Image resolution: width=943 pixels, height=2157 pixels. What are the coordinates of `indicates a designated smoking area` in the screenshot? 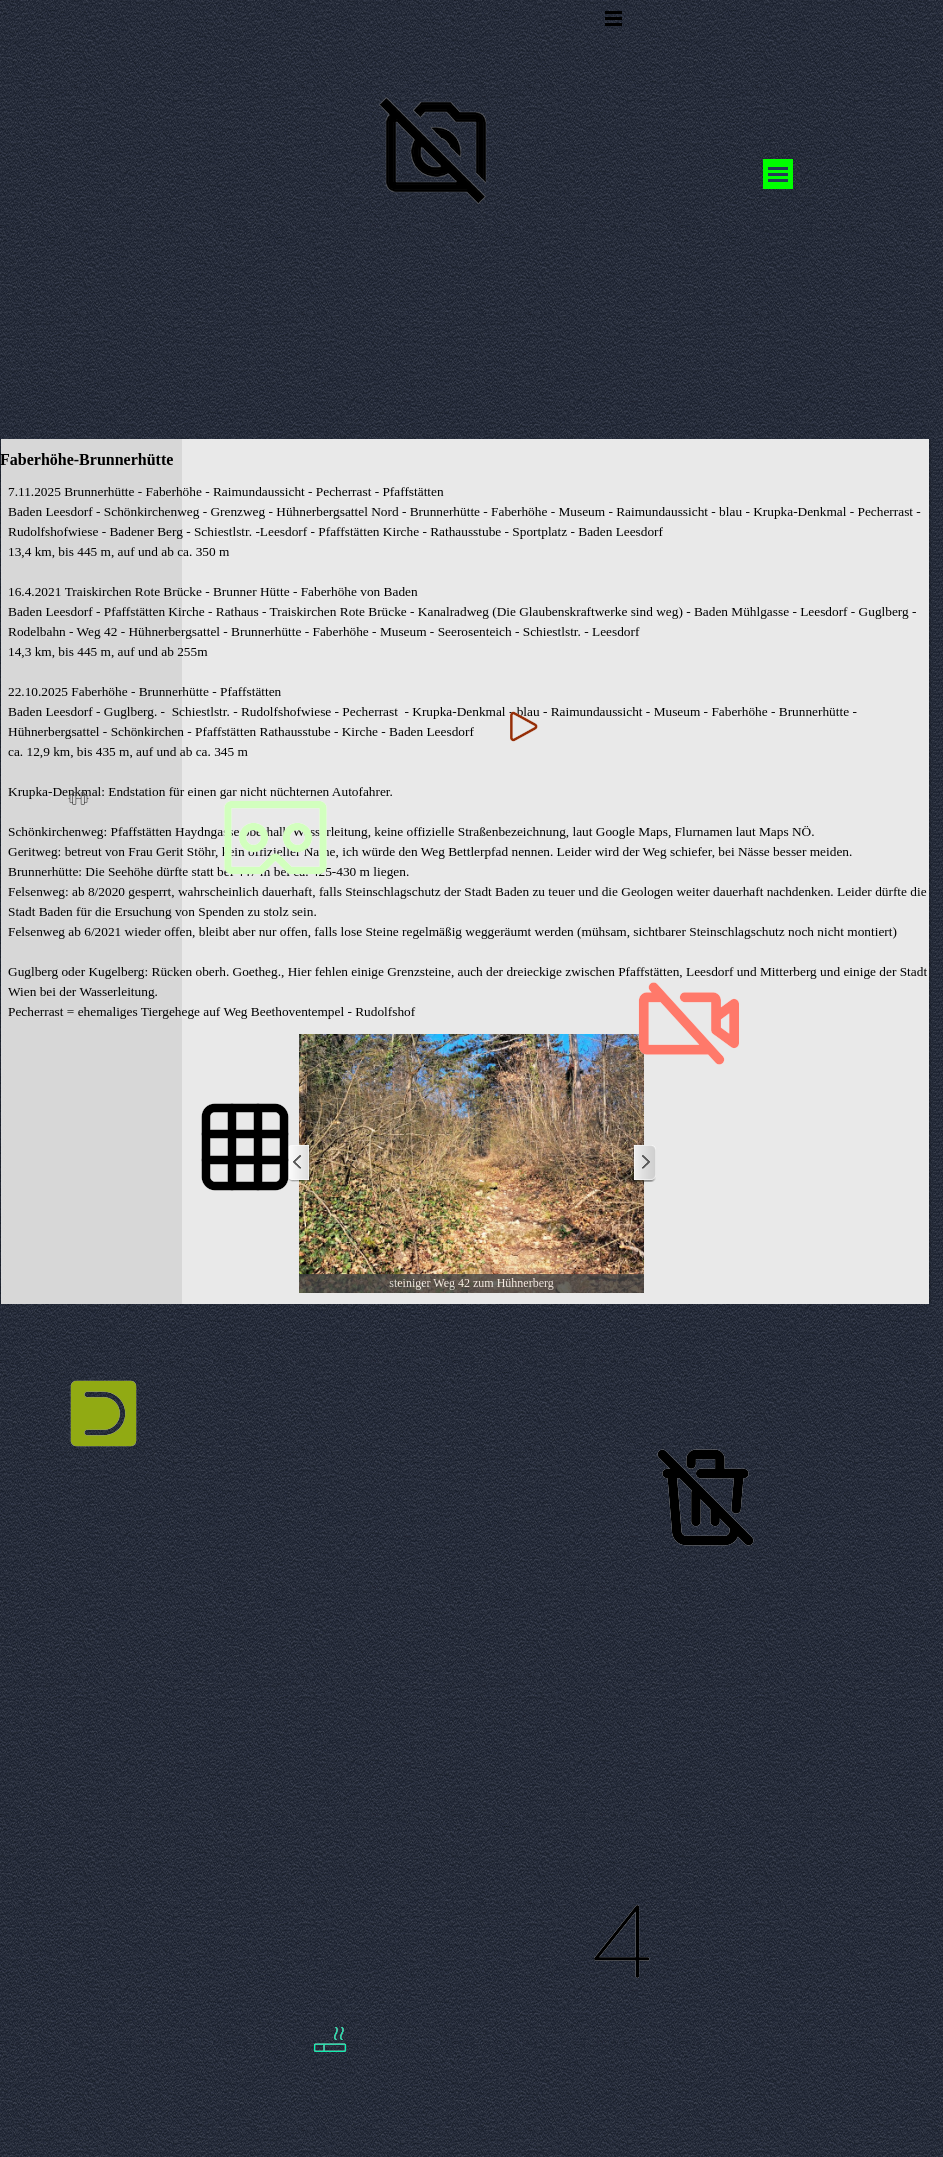 It's located at (330, 2043).